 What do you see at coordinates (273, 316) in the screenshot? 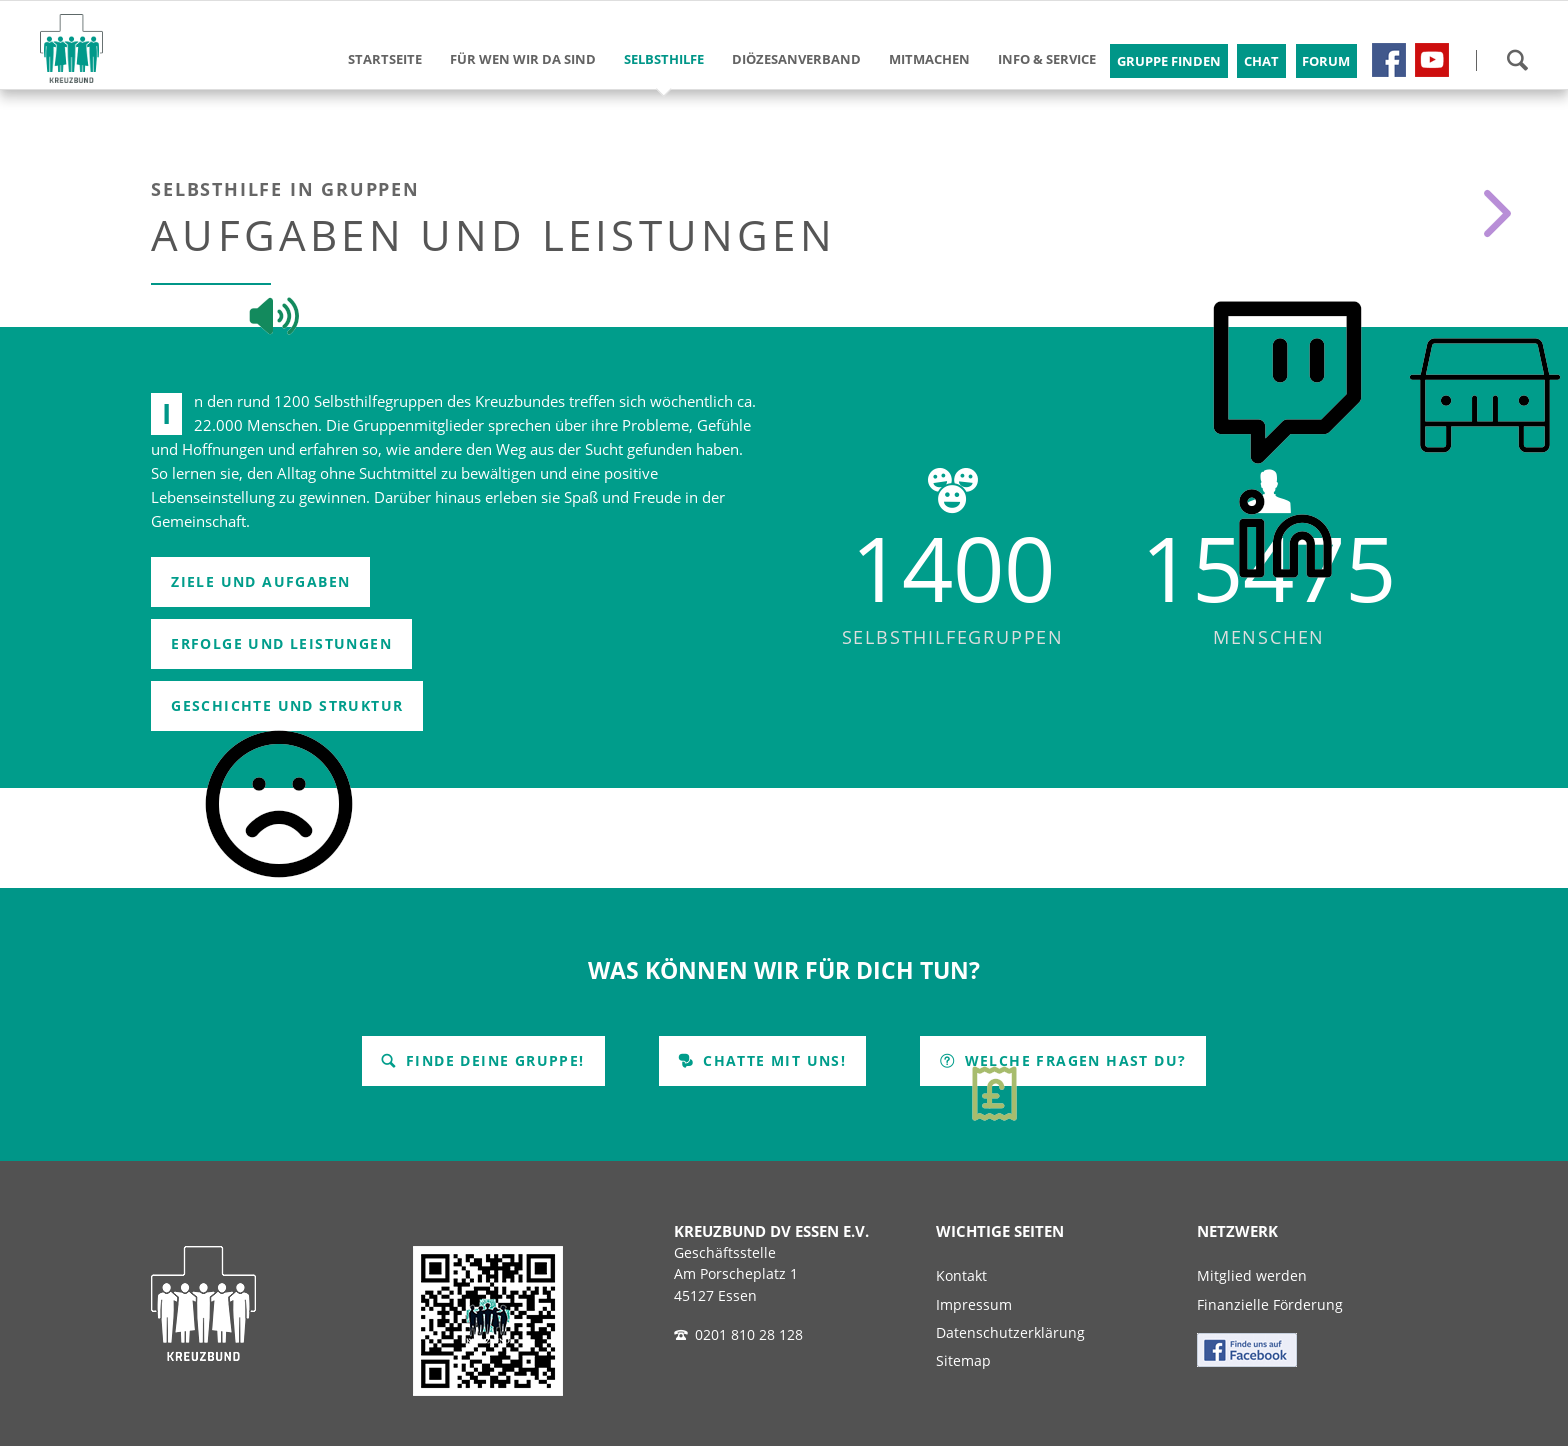
I see `increase audio volume` at bounding box center [273, 316].